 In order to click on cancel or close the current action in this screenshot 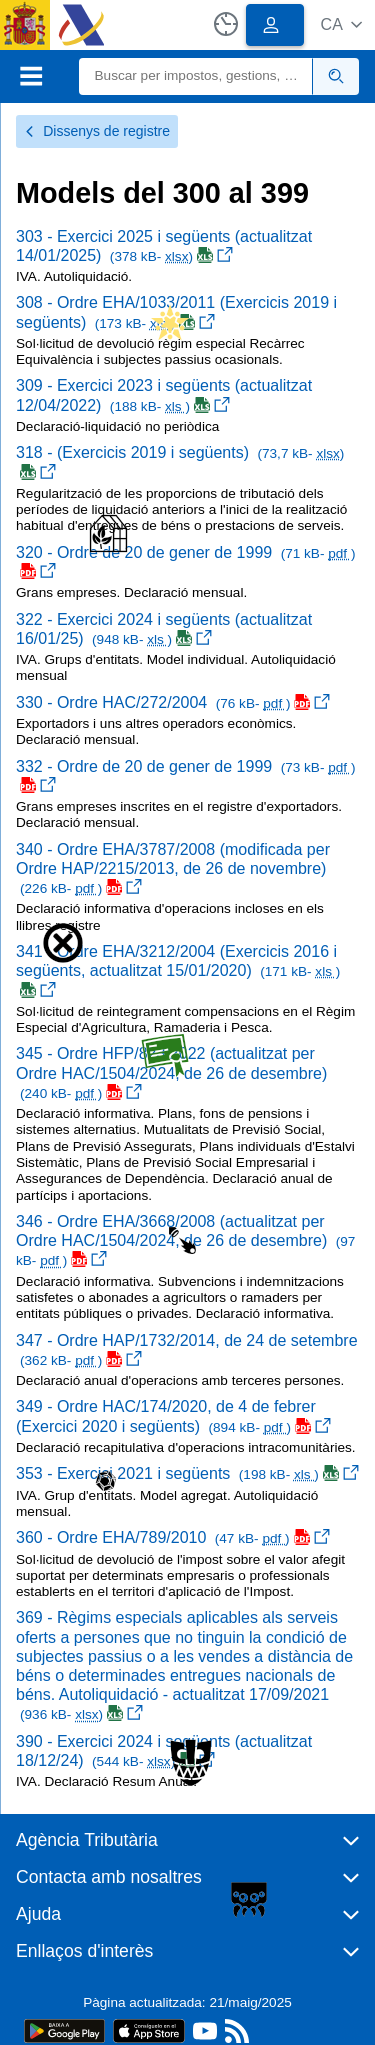, I will do `click(63, 943)`.